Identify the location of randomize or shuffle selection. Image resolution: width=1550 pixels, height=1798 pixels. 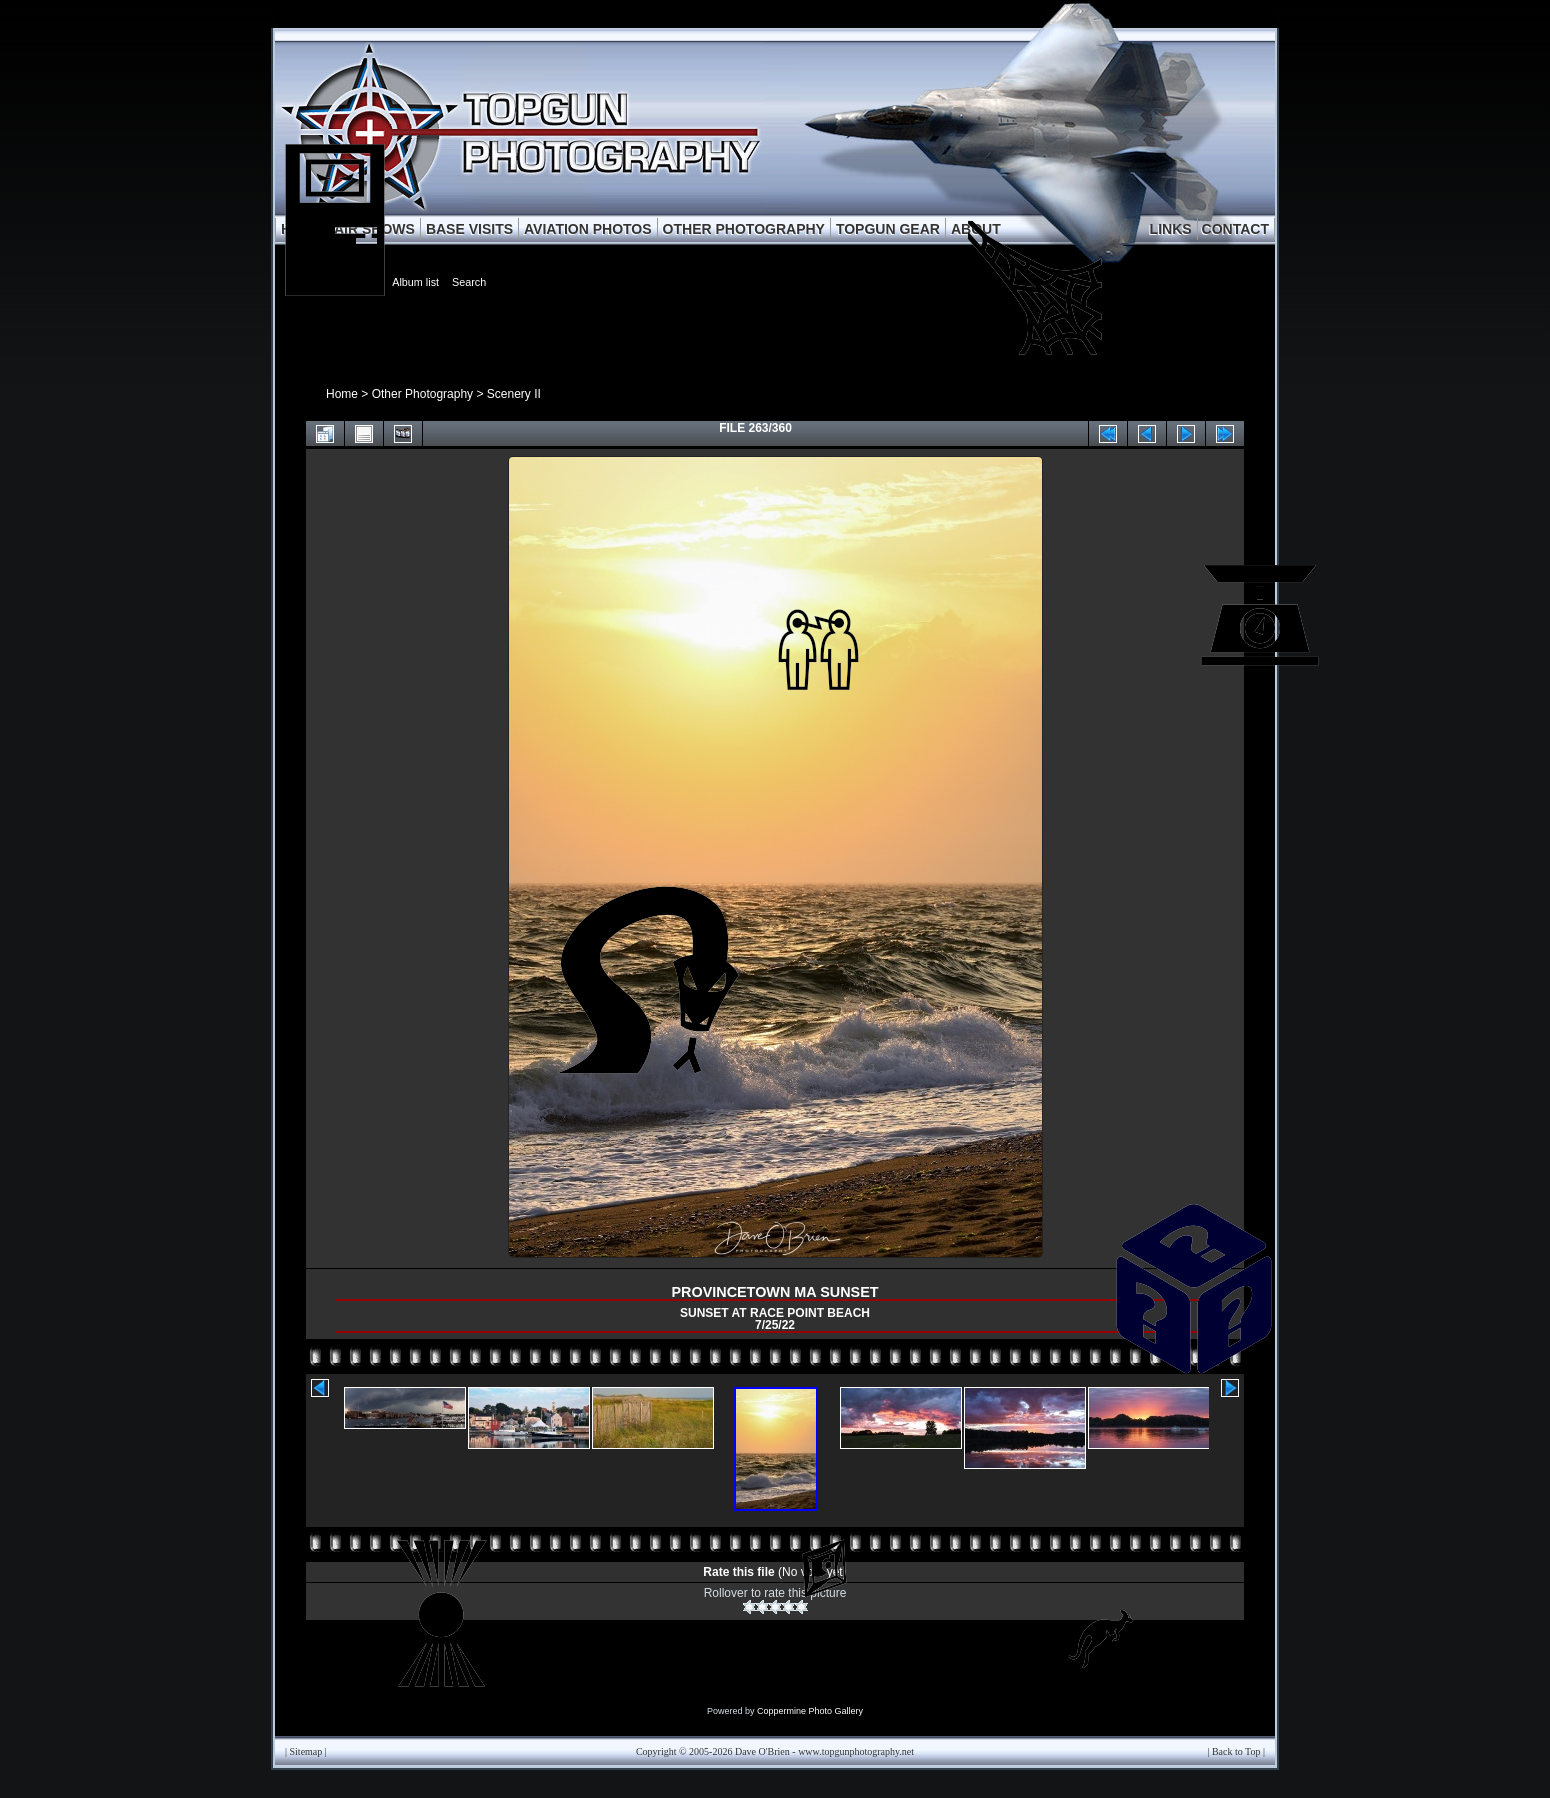
(1194, 1290).